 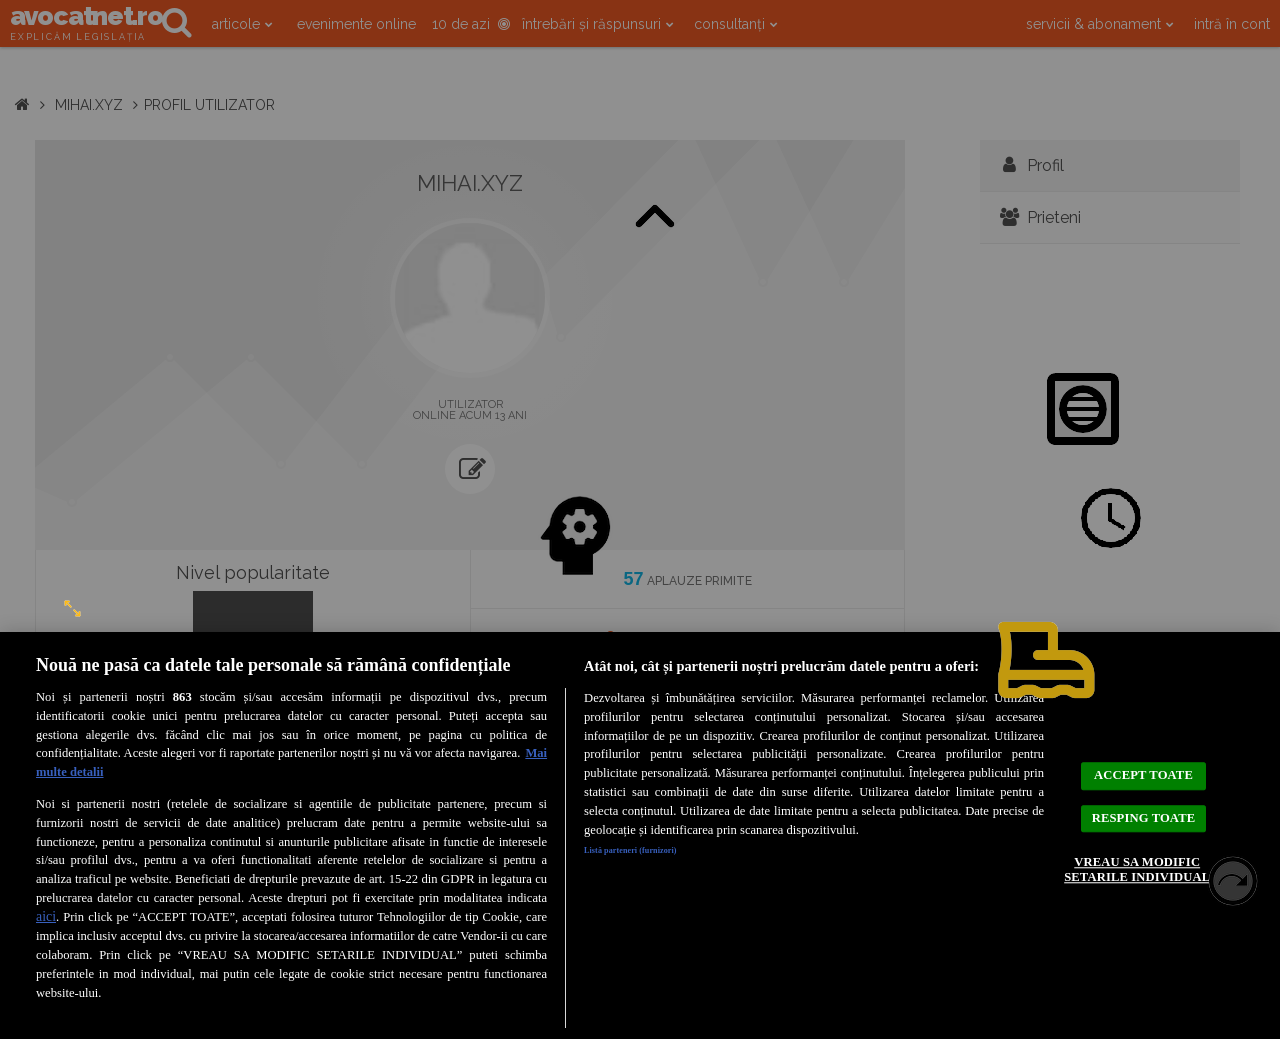 What do you see at coordinates (1043, 660) in the screenshot?
I see `browse footwear or shoe products` at bounding box center [1043, 660].